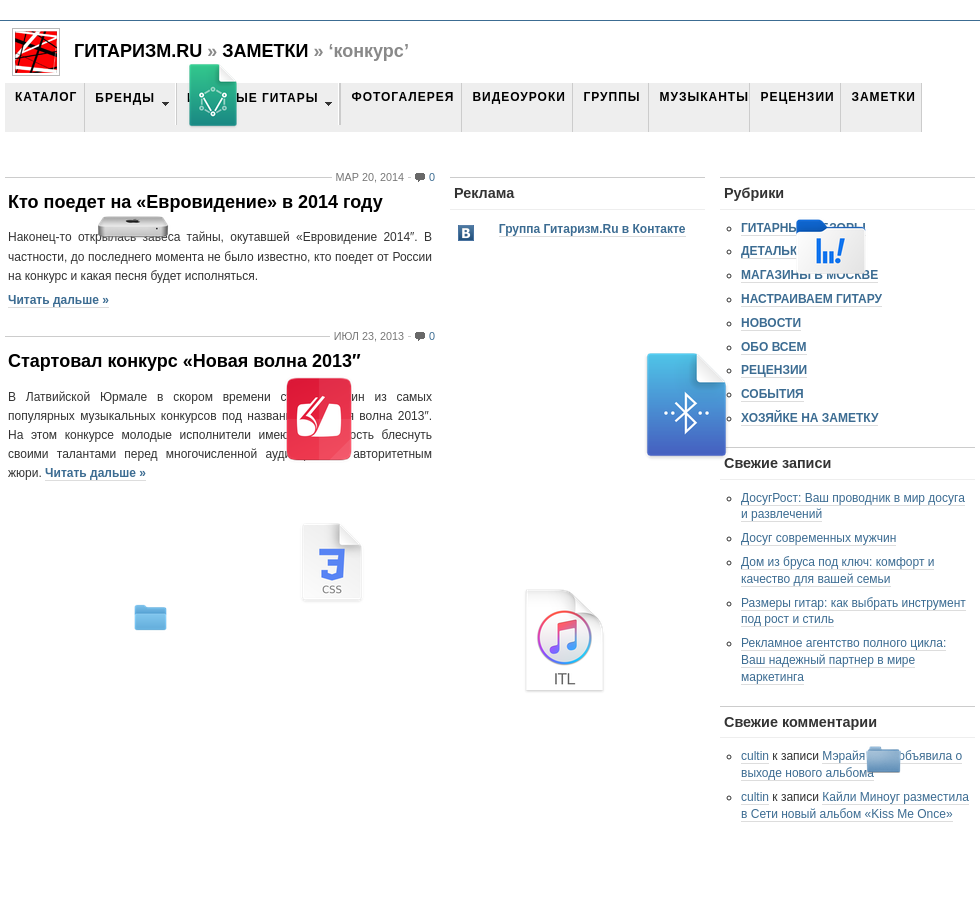 This screenshot has height=923, width=980. I want to click on a CSS stylesheet file, so click(332, 563).